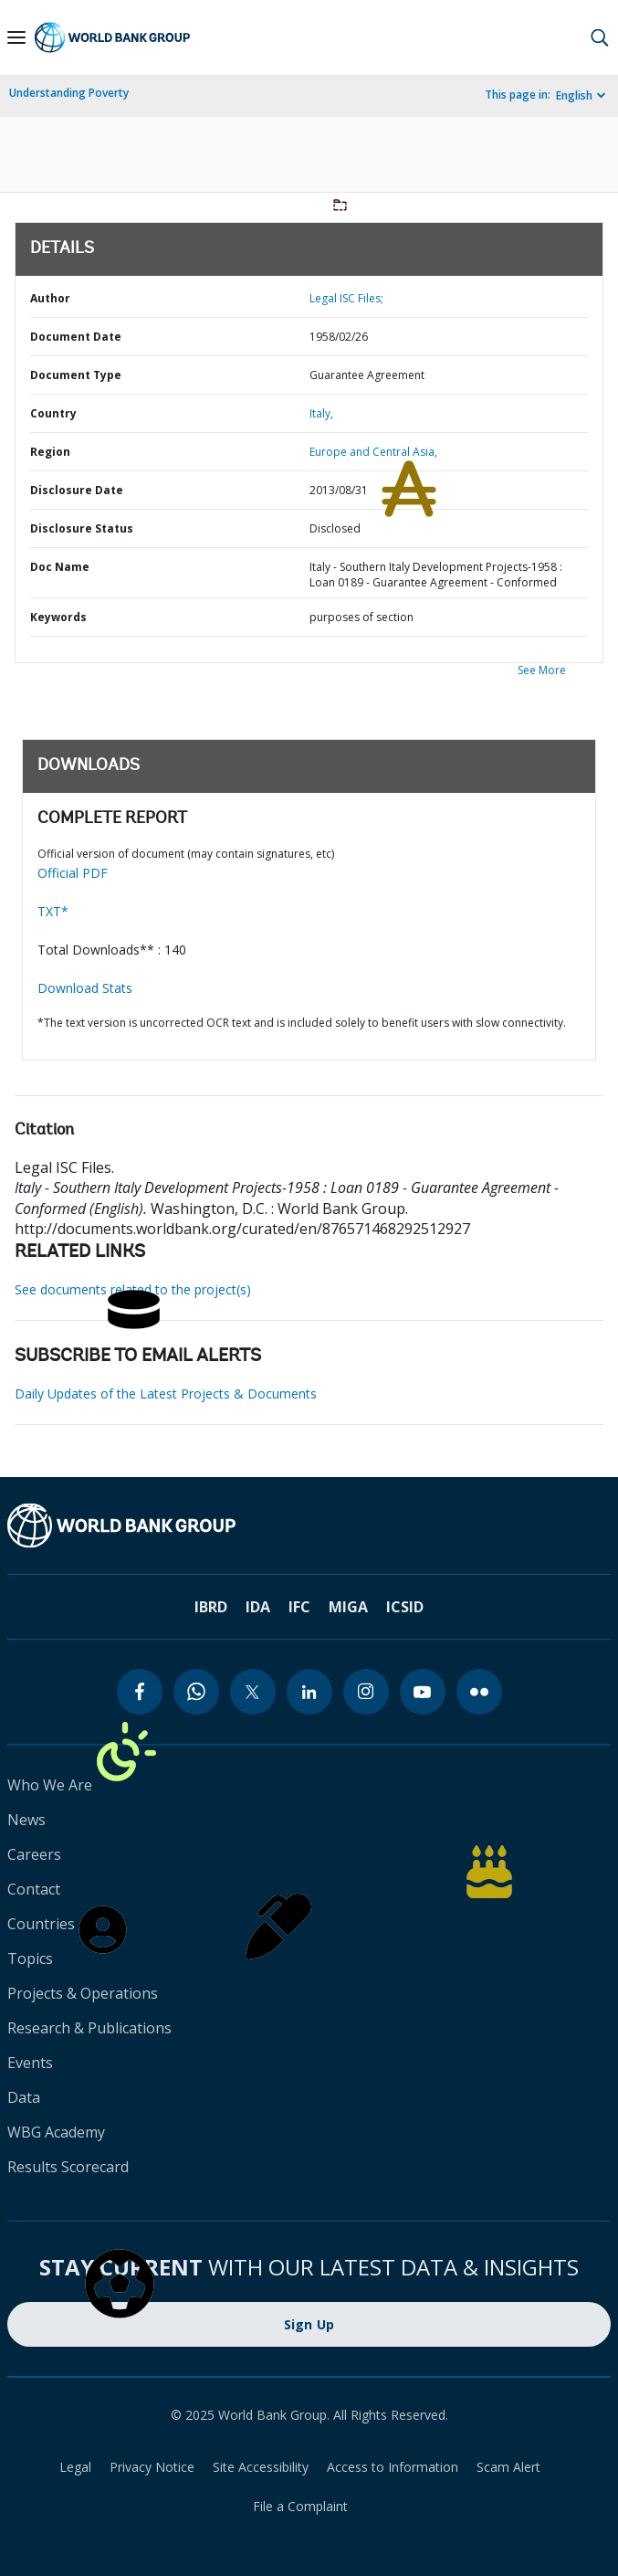 Image resolution: width=618 pixels, height=2576 pixels. Describe the element at coordinates (409, 489) in the screenshot. I see `indicates Argentine peso currency` at that location.